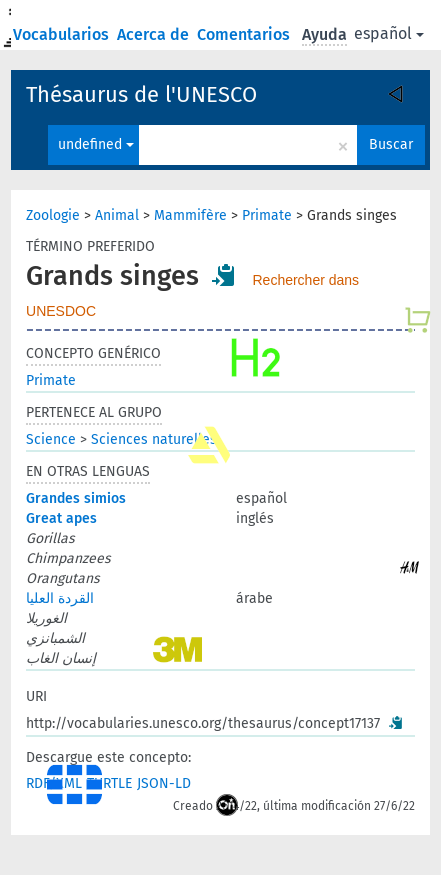 This screenshot has width=441, height=875. What do you see at coordinates (177, 649) in the screenshot?
I see `3M company logo` at bounding box center [177, 649].